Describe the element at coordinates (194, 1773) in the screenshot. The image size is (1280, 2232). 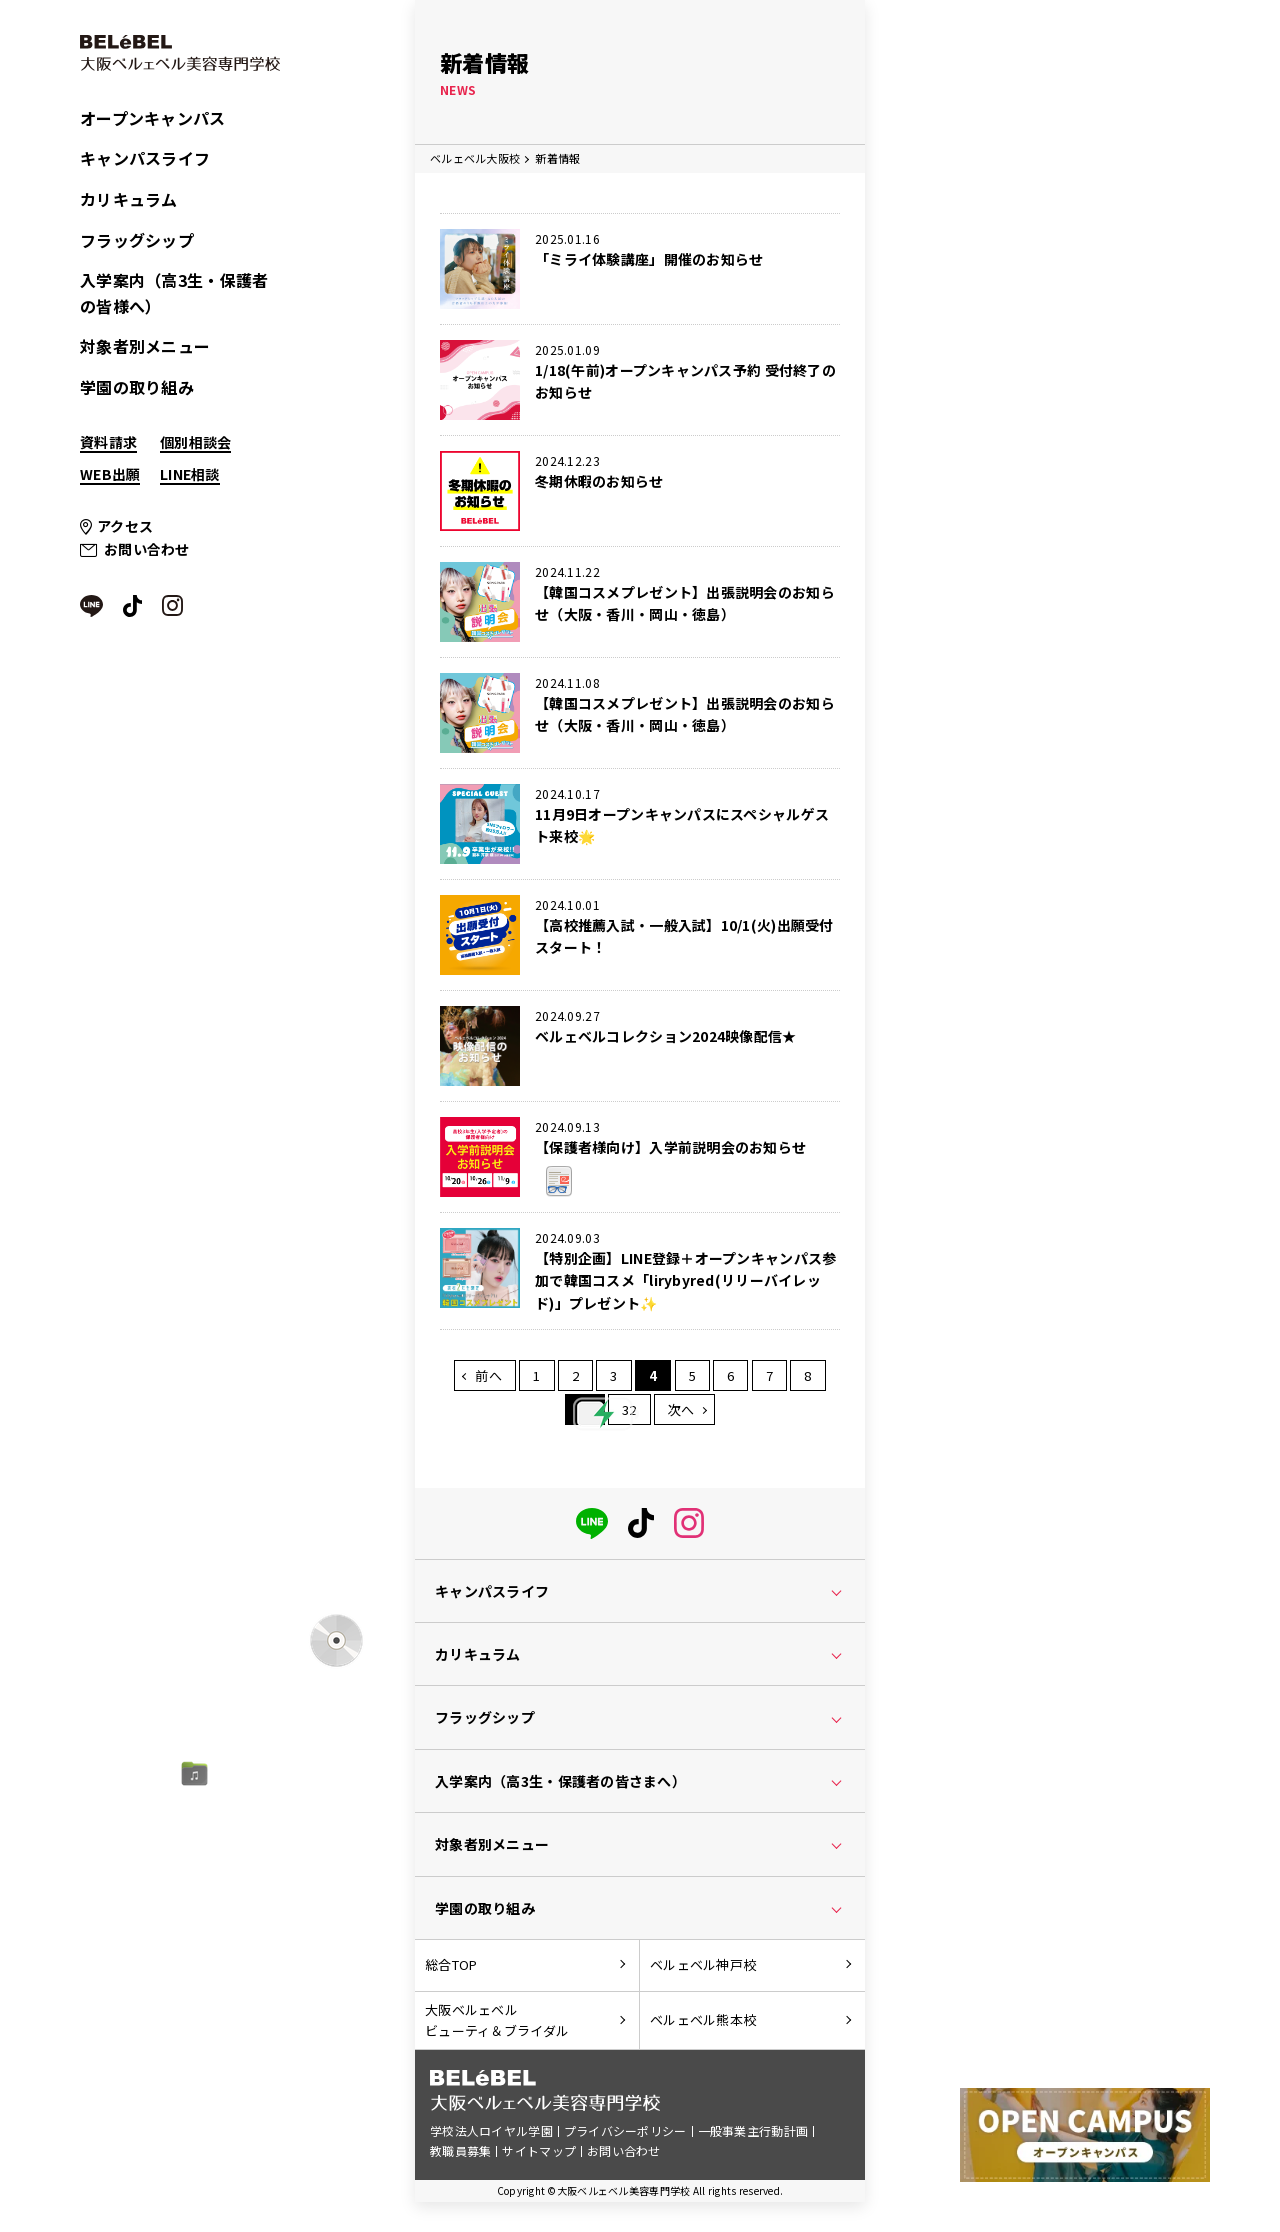
I see `open your music folder` at that location.